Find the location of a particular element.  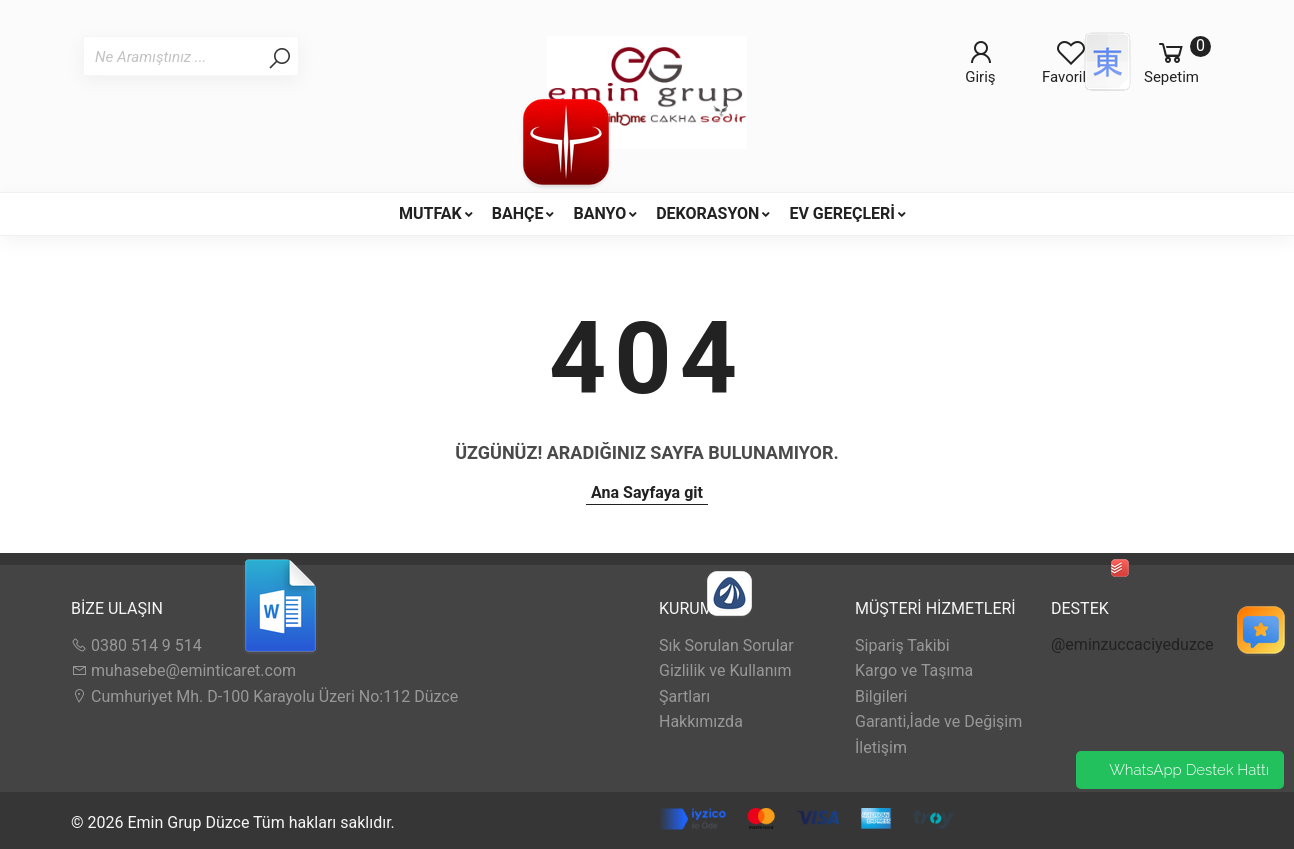

launch ioquake3 game engine is located at coordinates (566, 142).